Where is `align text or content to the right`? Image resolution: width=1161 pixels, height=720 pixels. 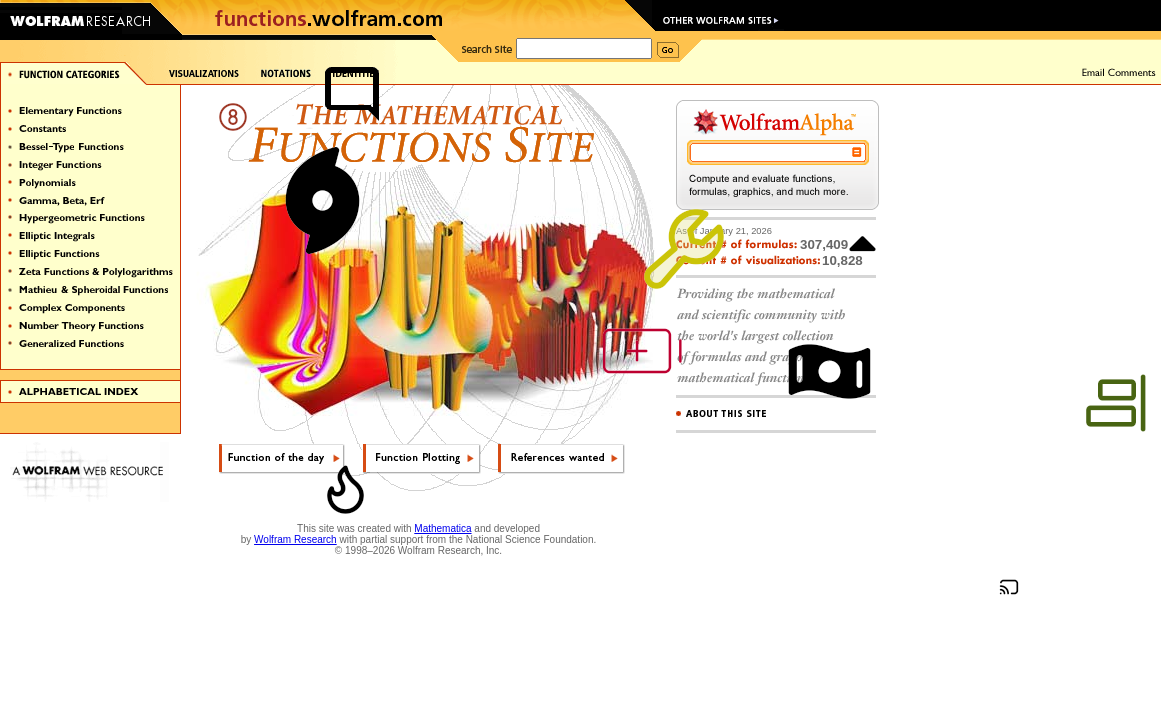 align text or content to the right is located at coordinates (1117, 403).